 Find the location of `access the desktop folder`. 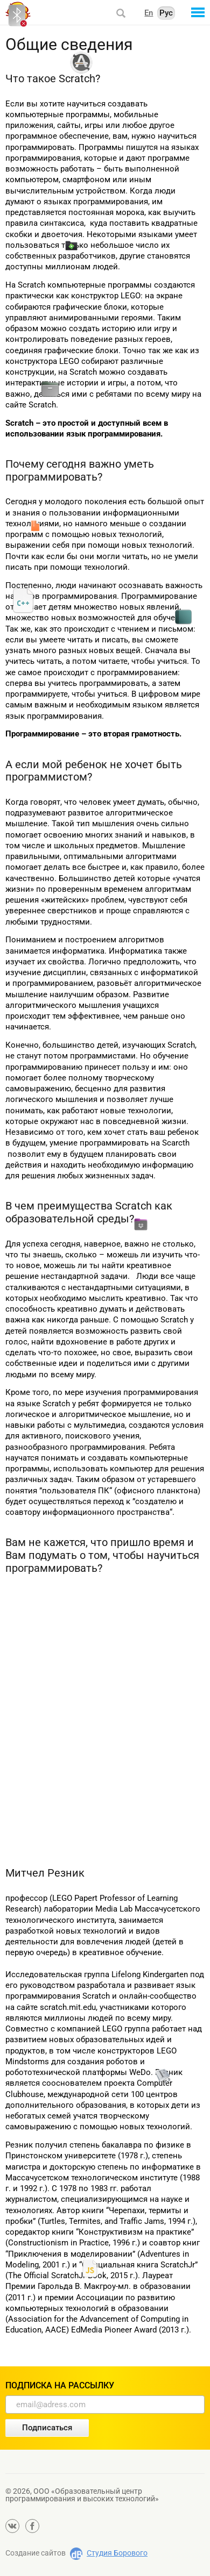

access the desktop folder is located at coordinates (183, 616).